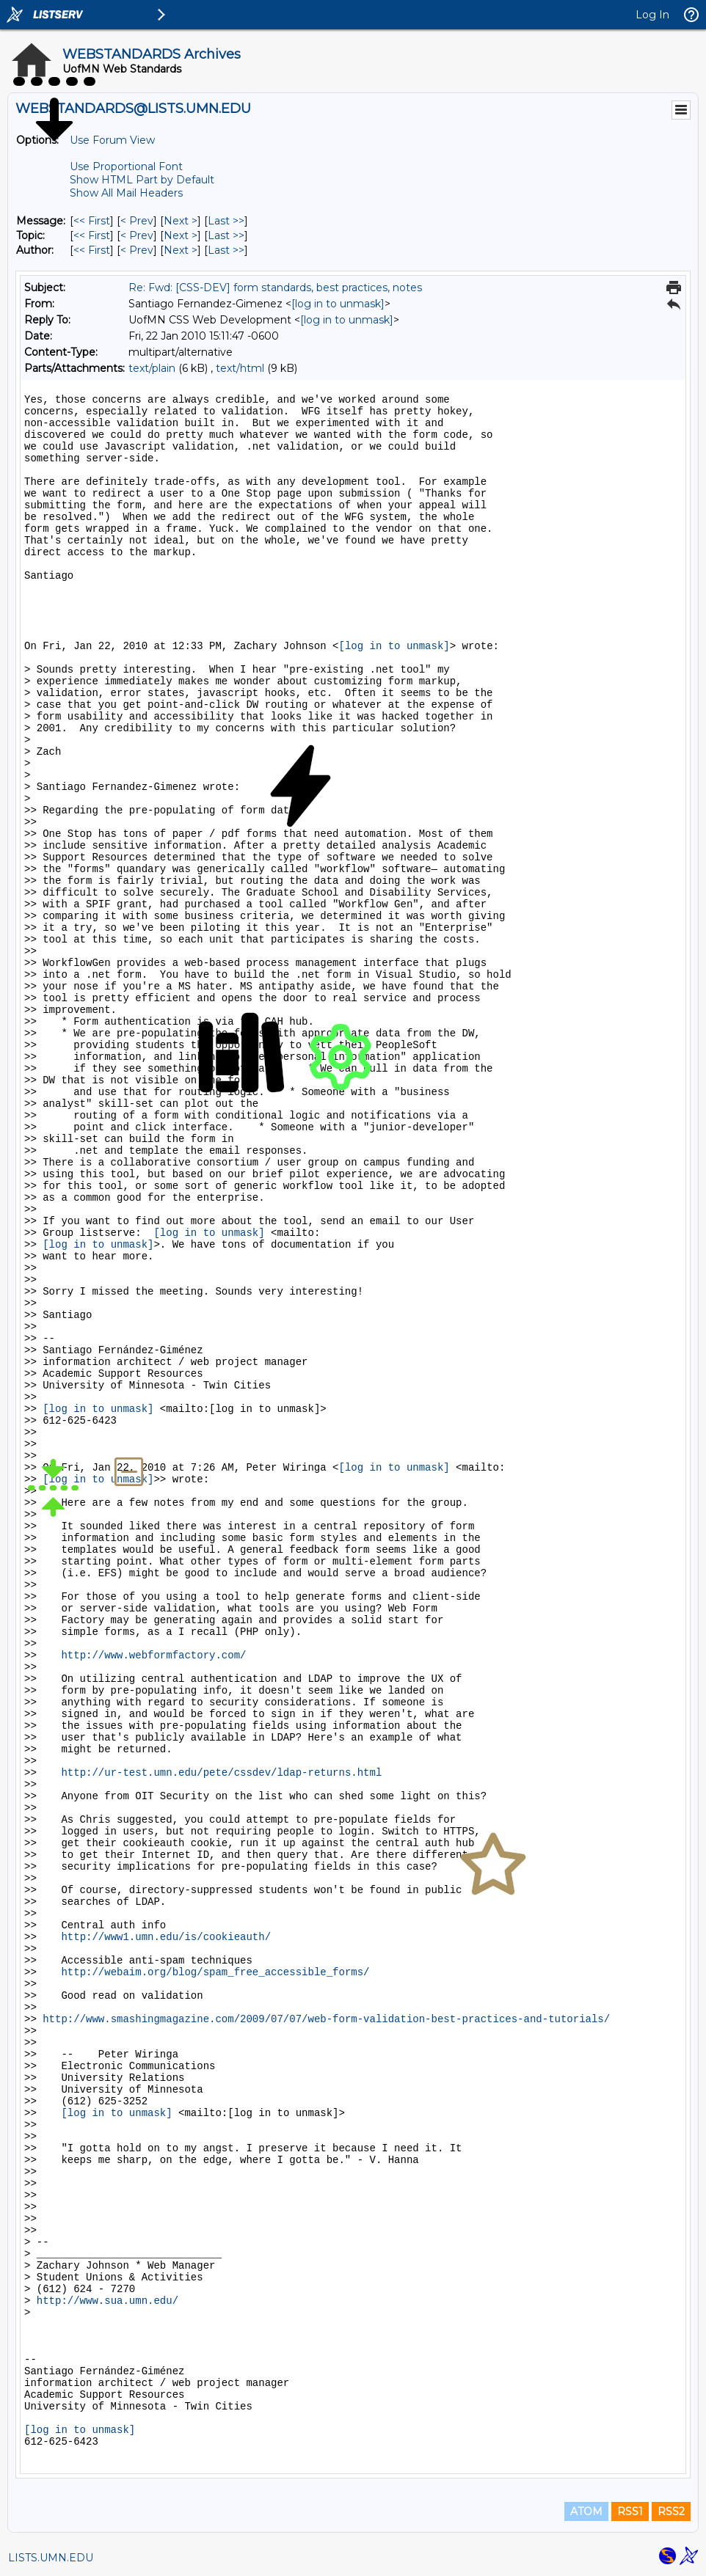 Image resolution: width=706 pixels, height=2576 pixels. I want to click on access settings or preferences, so click(341, 1057).